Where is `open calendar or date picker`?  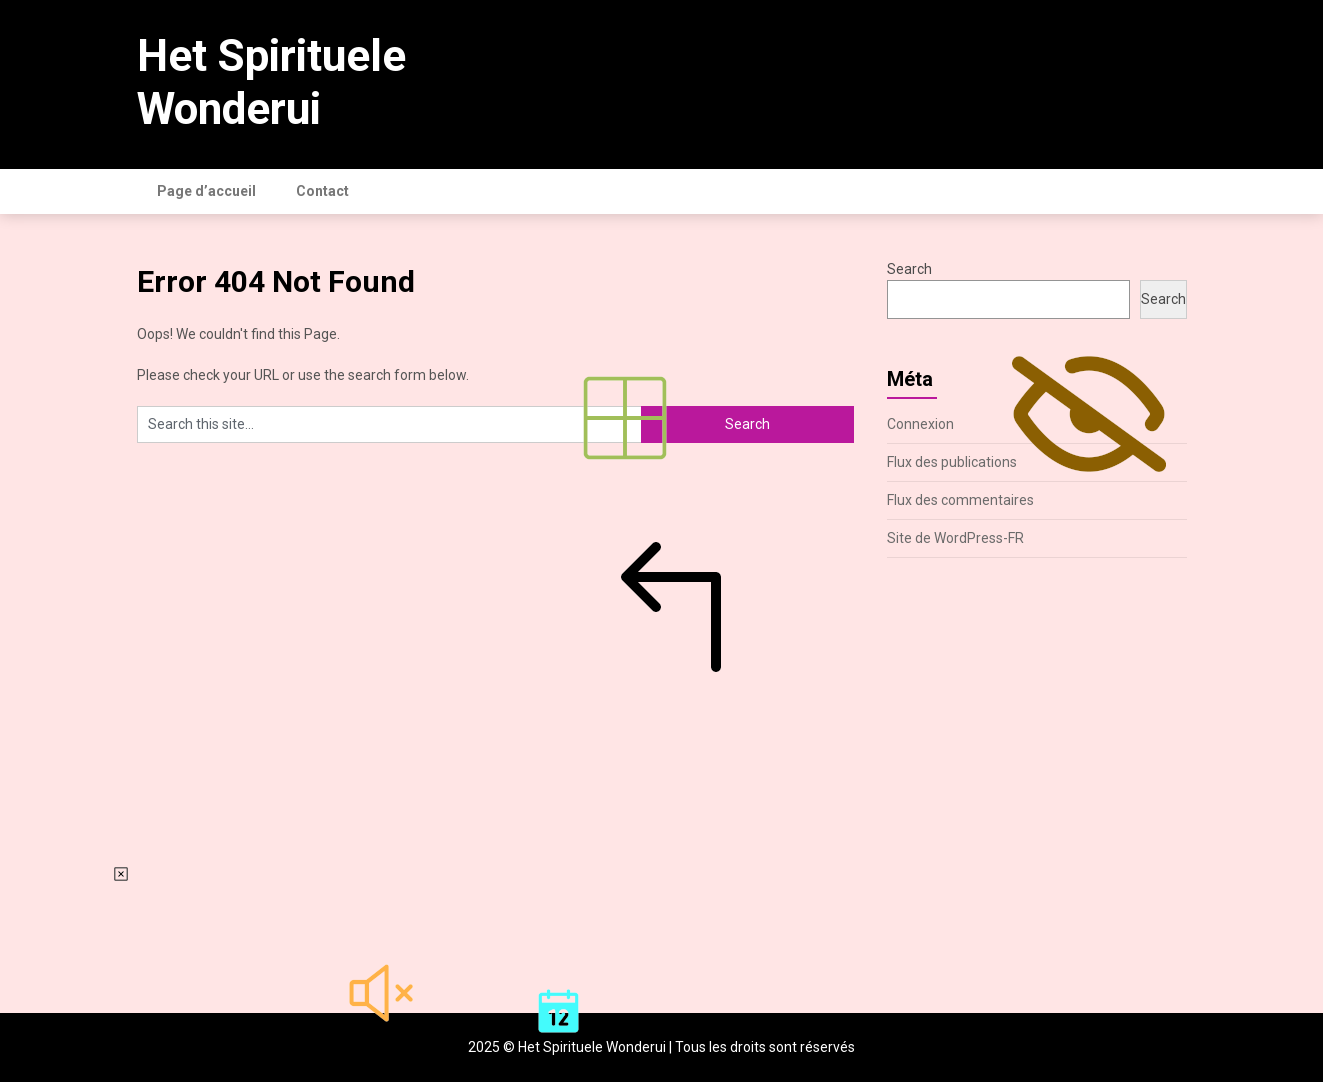 open calendar or date picker is located at coordinates (558, 1012).